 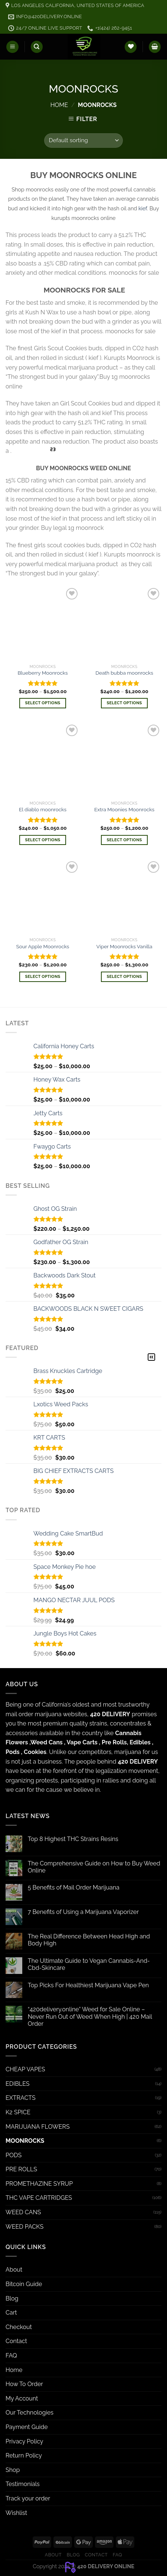 I want to click on go back to previous section, so click(x=151, y=1357).